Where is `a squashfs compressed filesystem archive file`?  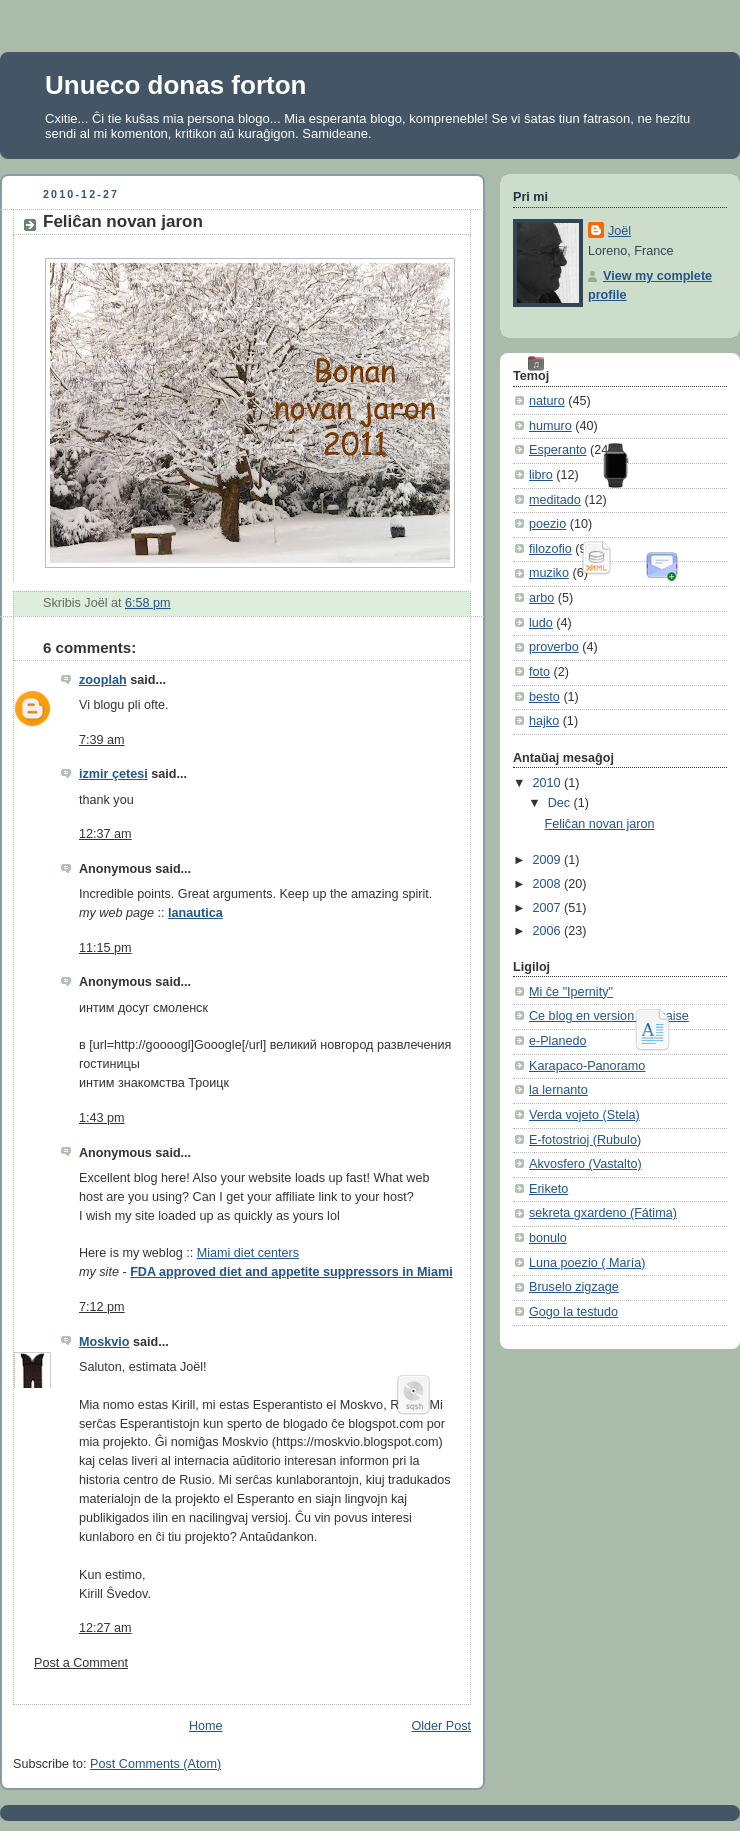 a squashfs compressed filesystem archive file is located at coordinates (413, 1394).